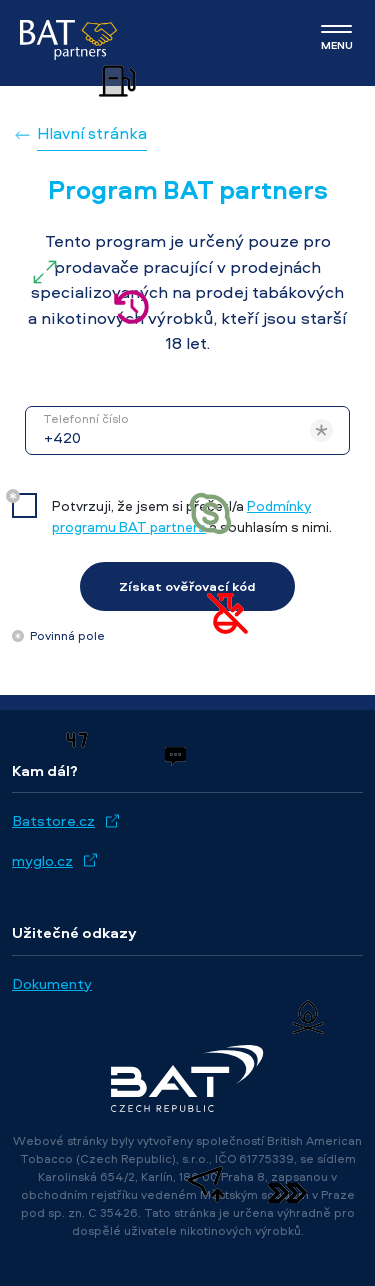  I want to click on find nearby gas stations, so click(116, 81).